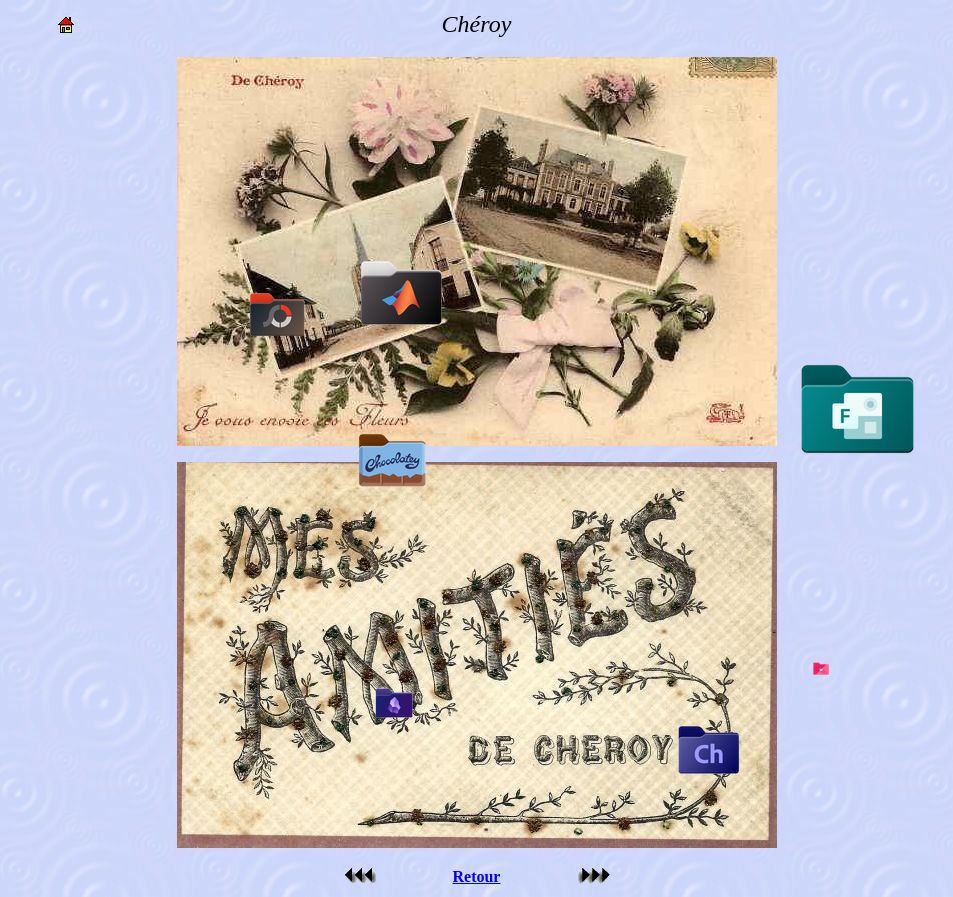  What do you see at coordinates (392, 462) in the screenshot?
I see `folder containing chocolatey package manager files` at bounding box center [392, 462].